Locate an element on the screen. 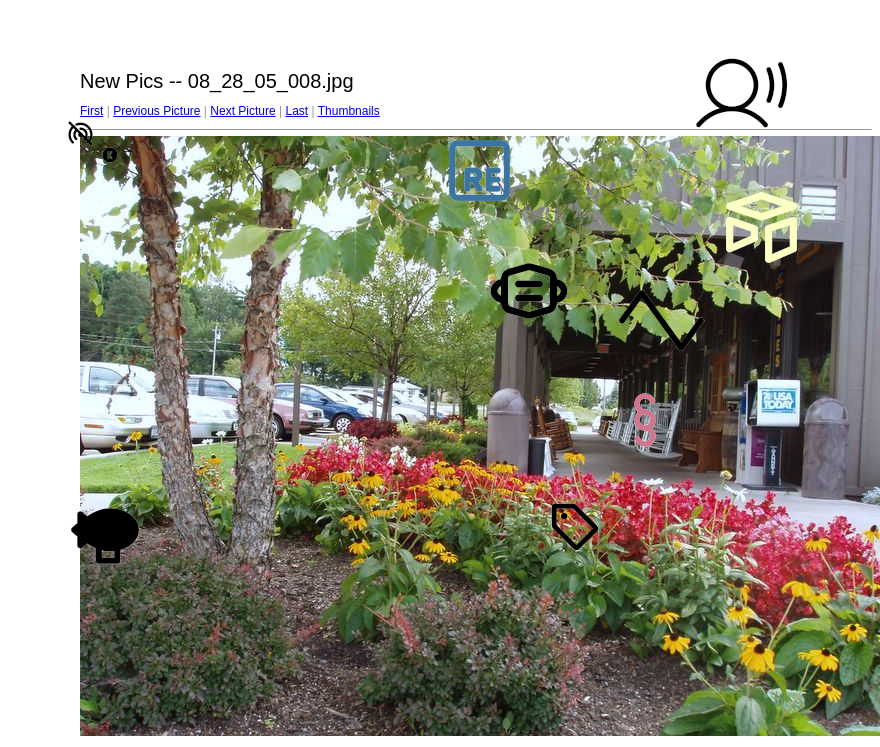  open airtable is located at coordinates (761, 227).